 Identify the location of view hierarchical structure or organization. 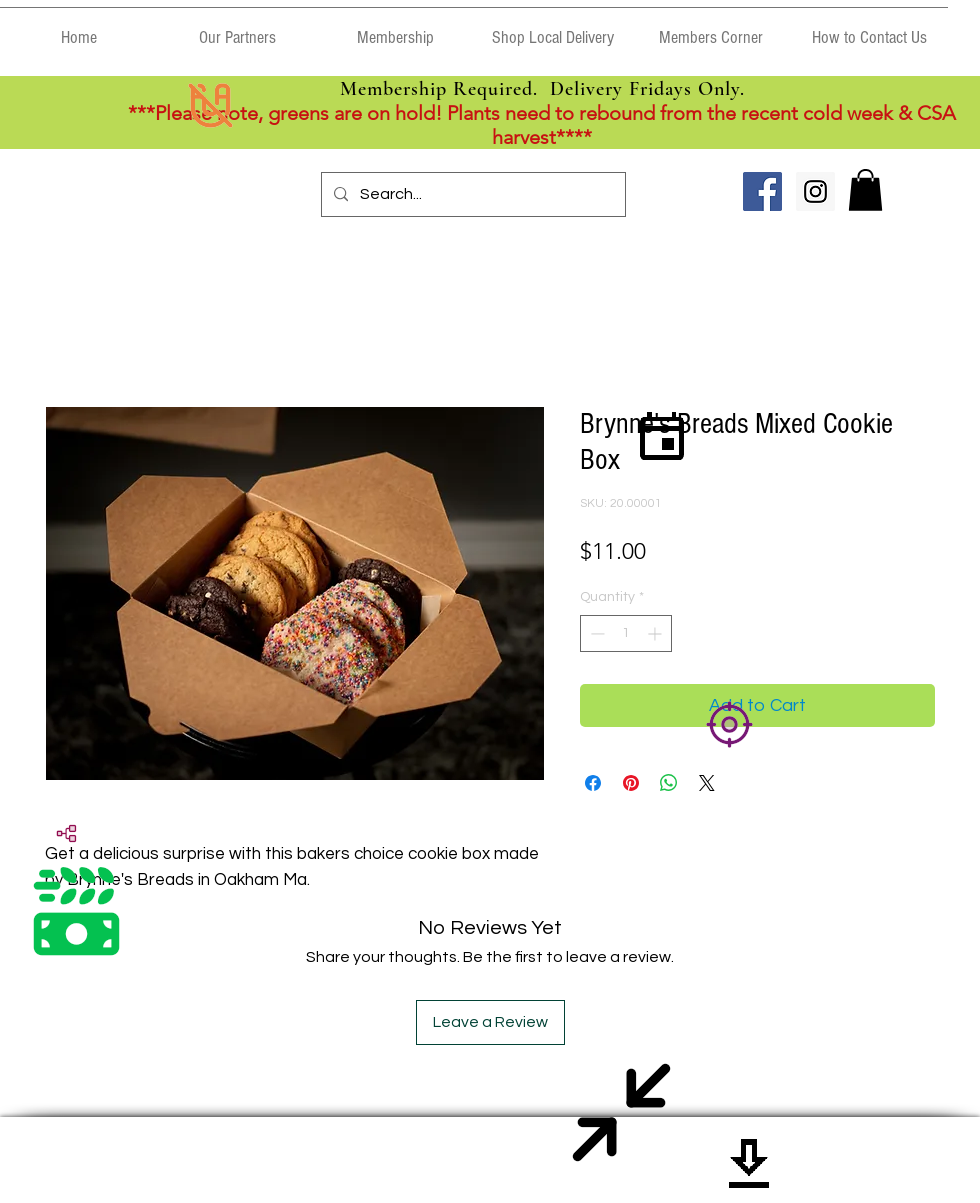
(67, 833).